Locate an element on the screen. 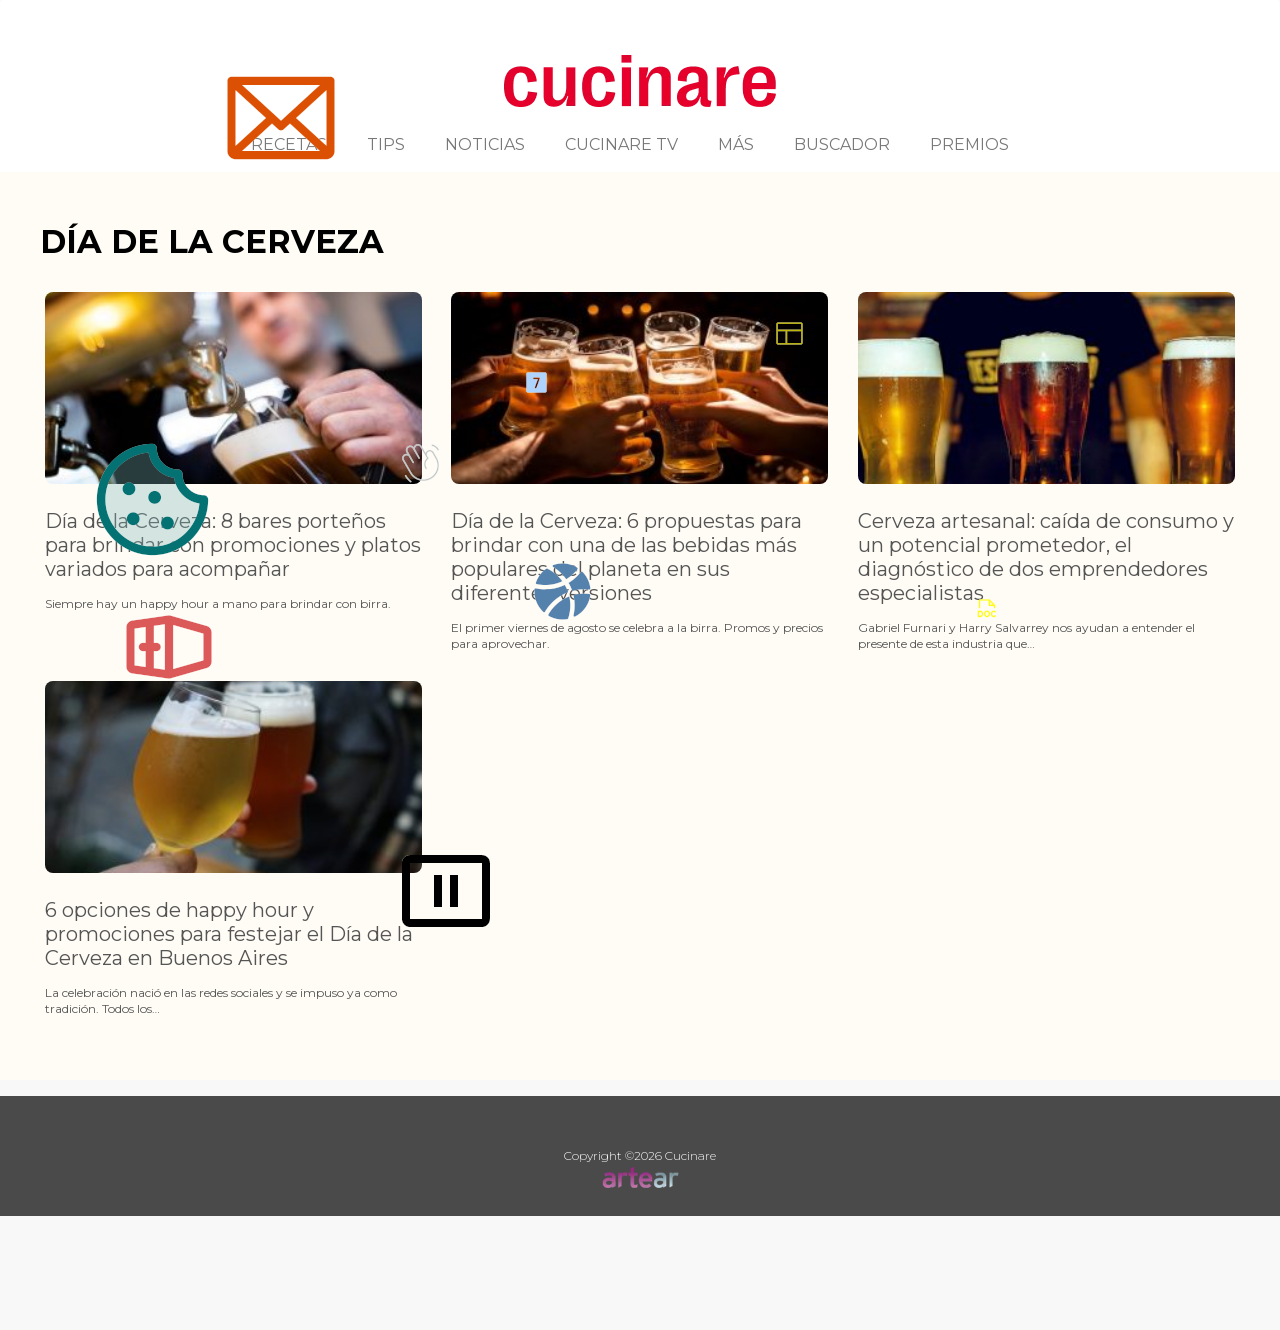  select or input the number seven is located at coordinates (536, 382).